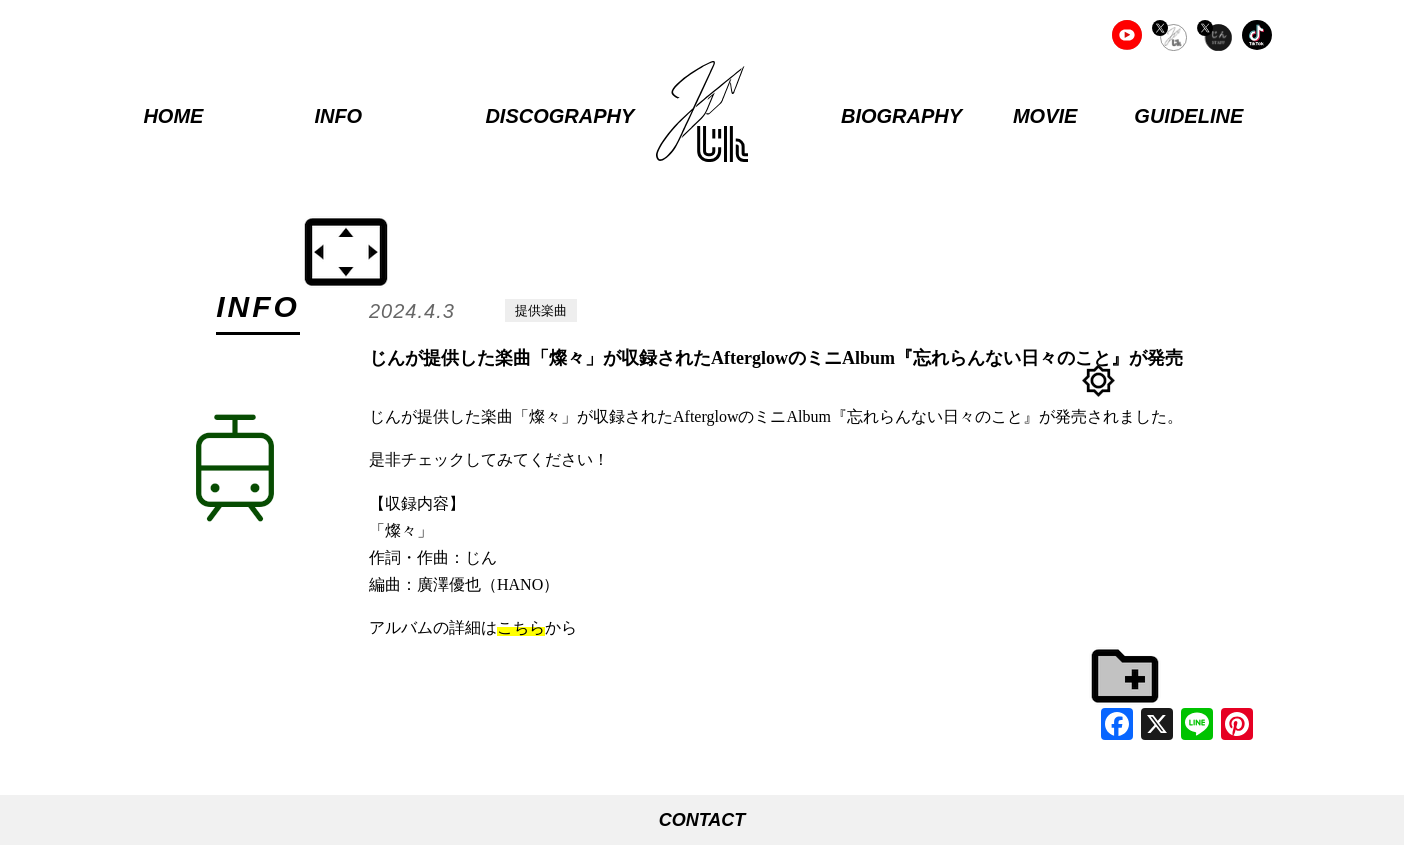  What do you see at coordinates (235, 468) in the screenshot?
I see `access public transit or tram routes` at bounding box center [235, 468].